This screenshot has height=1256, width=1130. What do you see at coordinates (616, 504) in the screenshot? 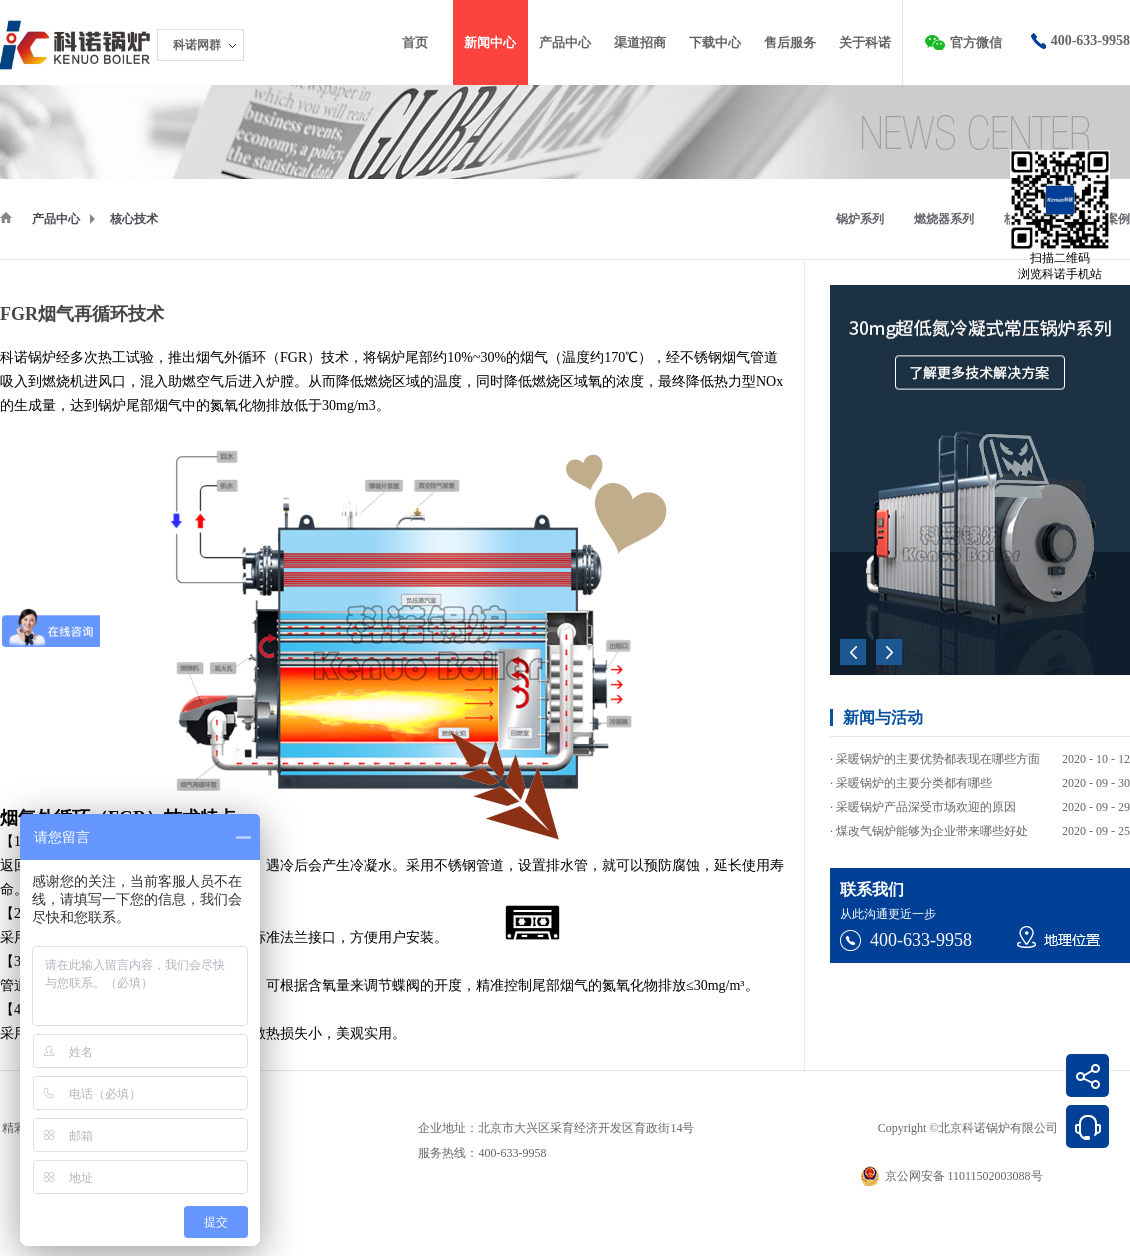
I see `indicates a charm or affection bonus in gameplay` at bounding box center [616, 504].